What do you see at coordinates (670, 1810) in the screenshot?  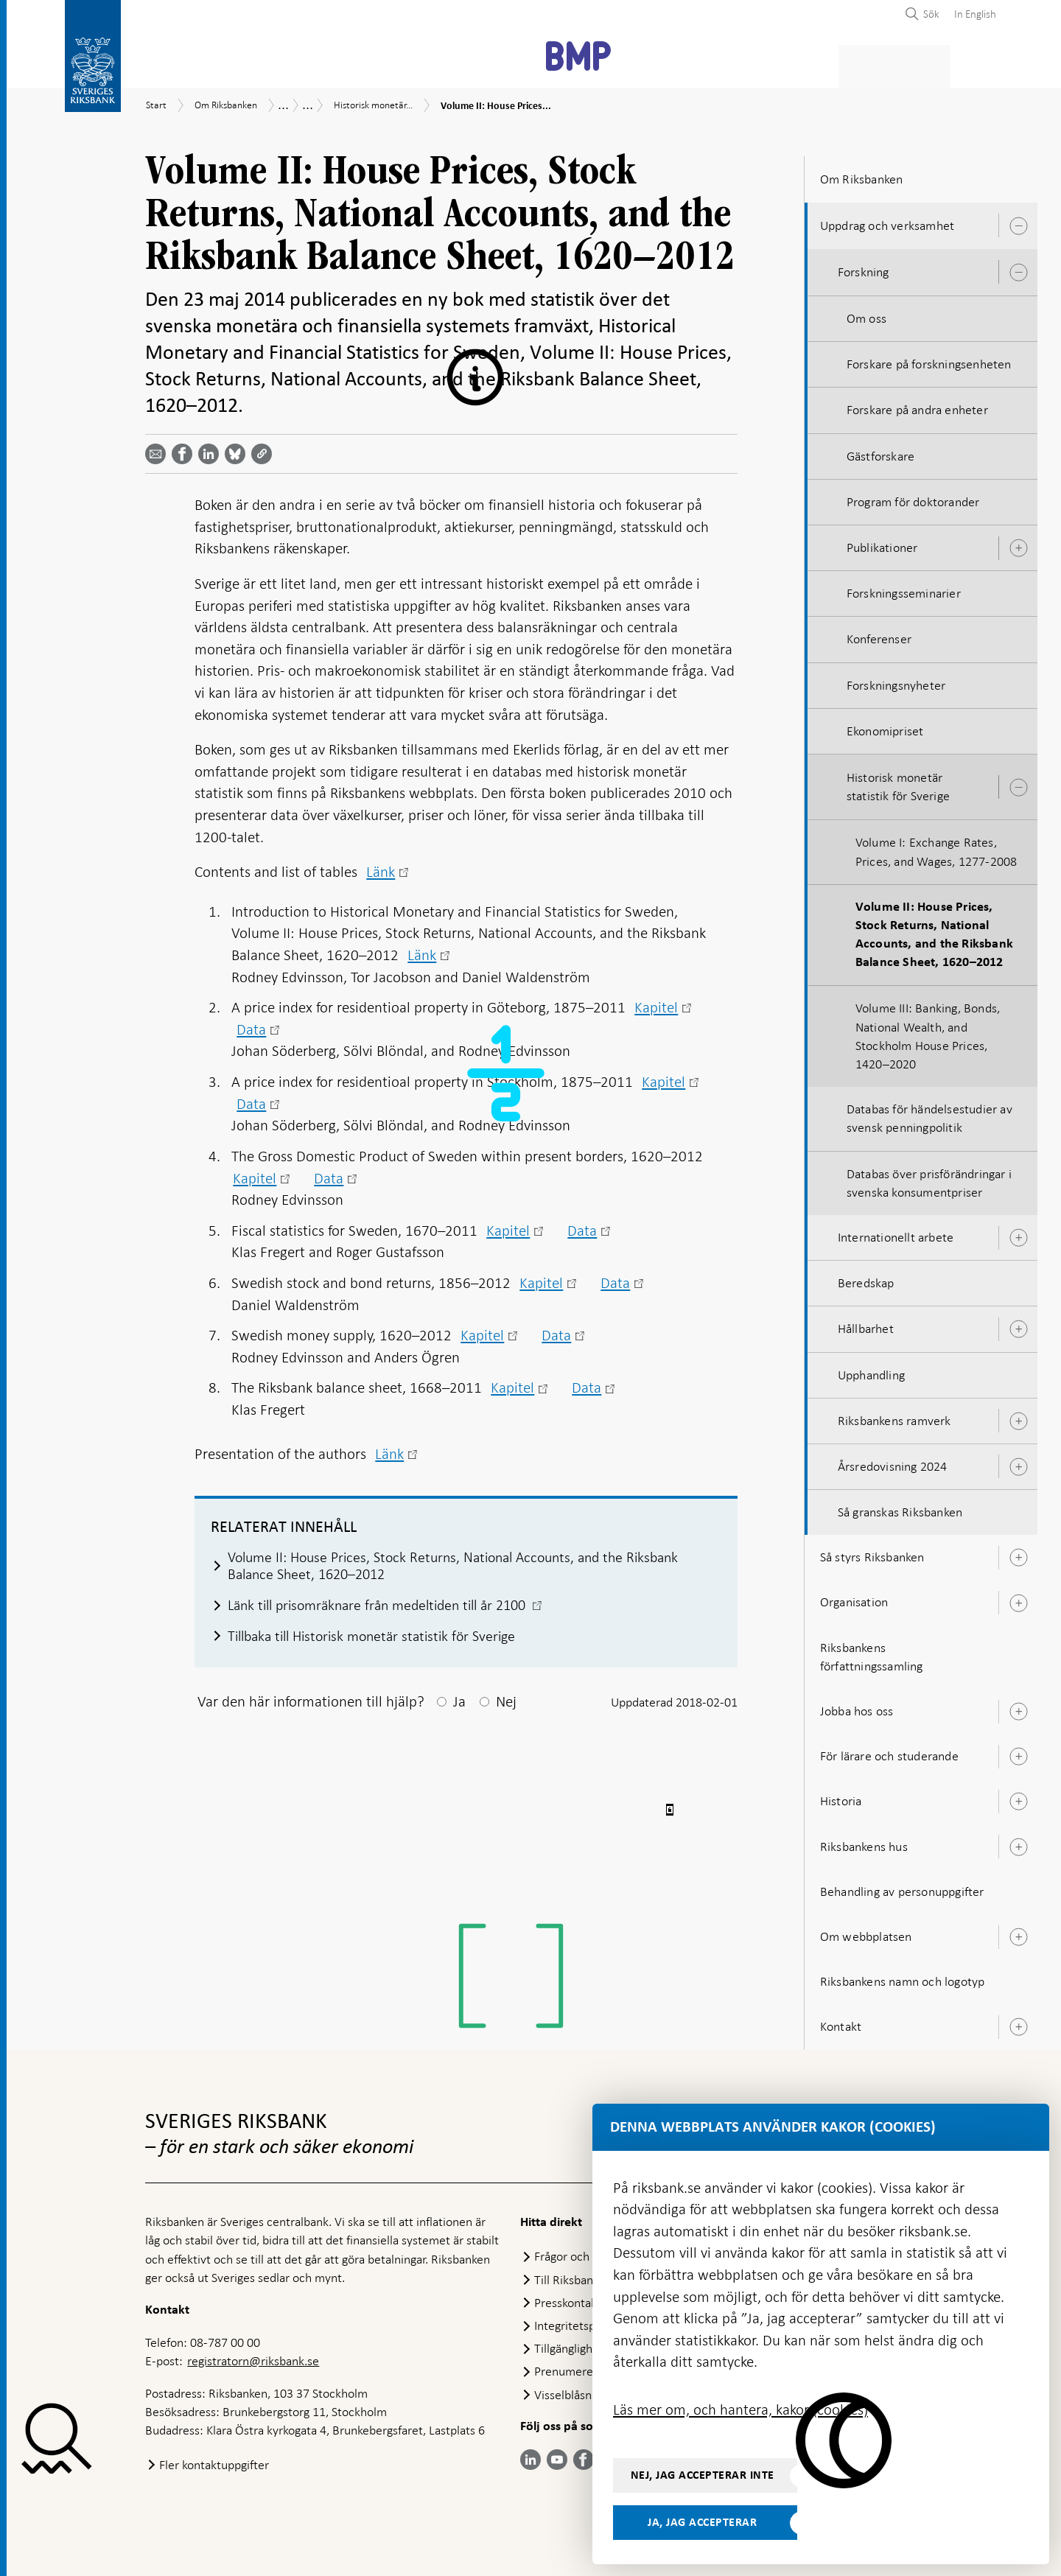 I see `lock screen in portrait orientation` at bounding box center [670, 1810].